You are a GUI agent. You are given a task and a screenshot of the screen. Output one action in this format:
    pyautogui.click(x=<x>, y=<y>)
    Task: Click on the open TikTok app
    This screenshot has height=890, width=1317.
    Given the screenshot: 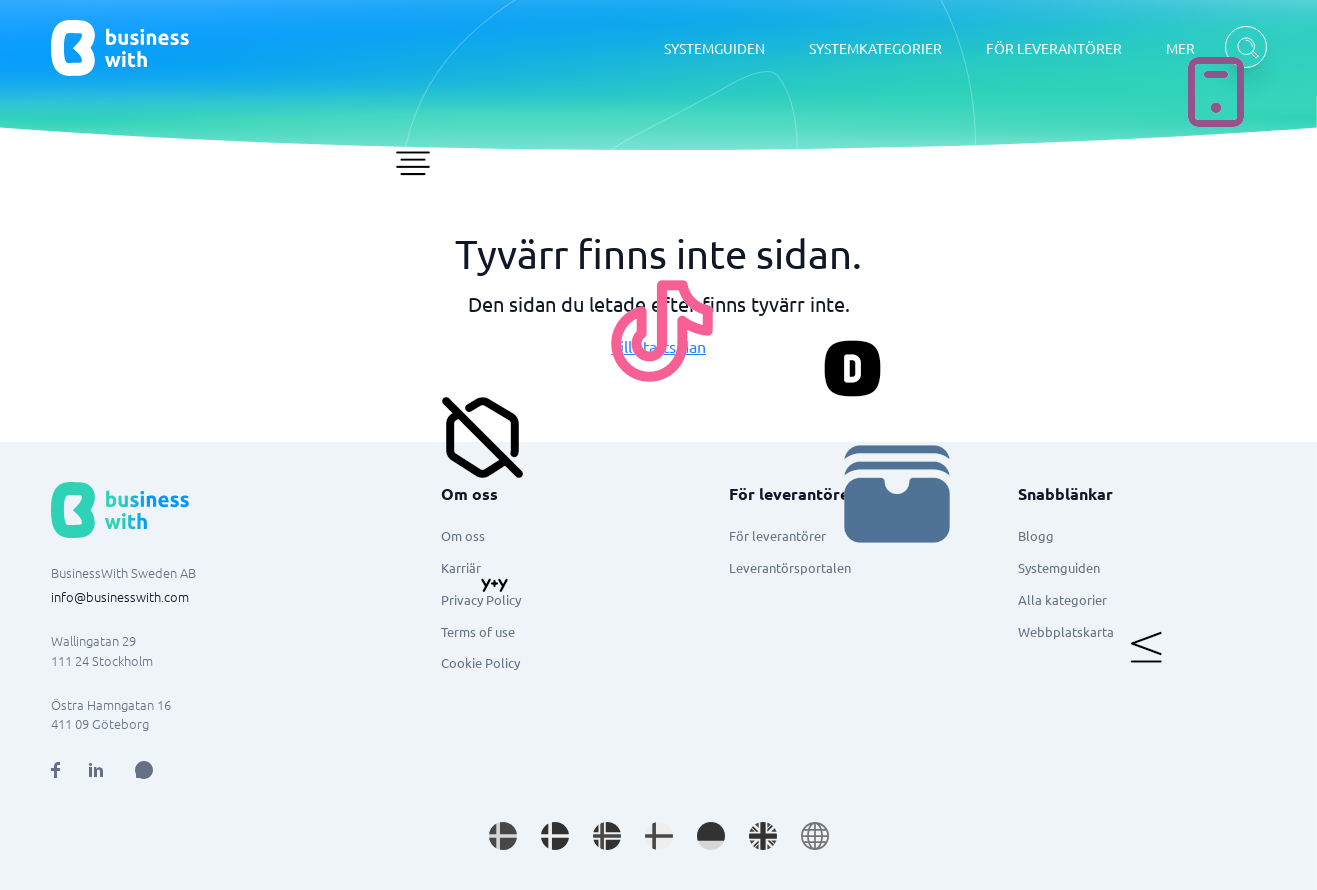 What is the action you would take?
    pyautogui.click(x=662, y=331)
    